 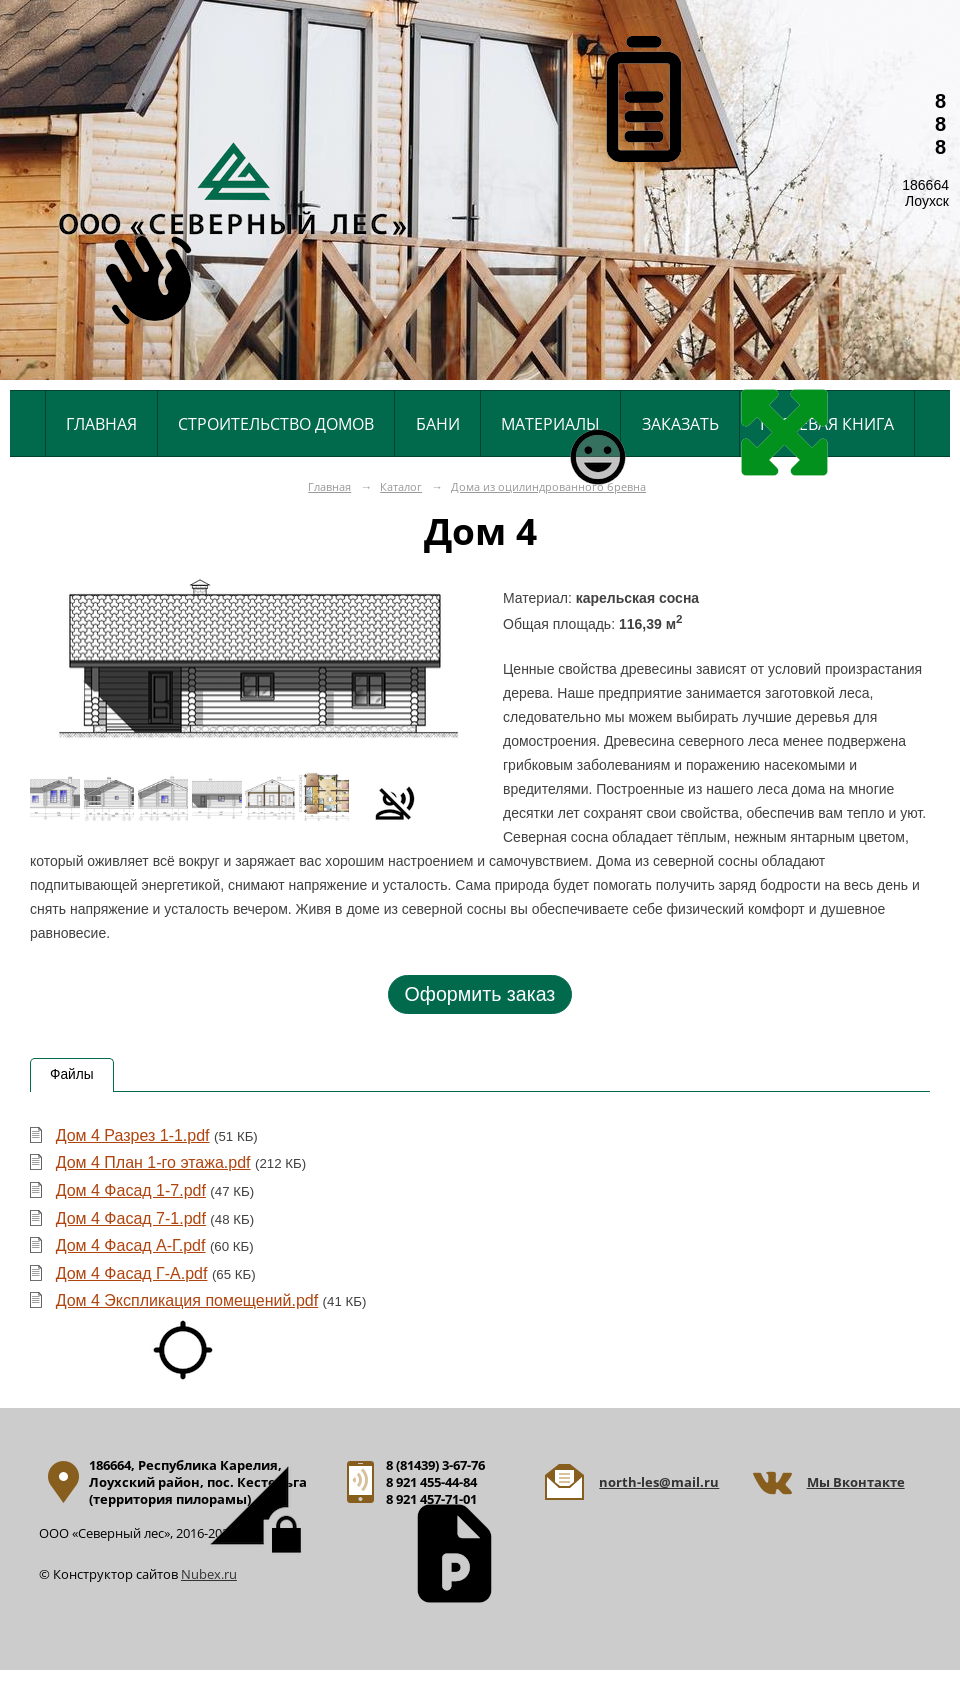 What do you see at coordinates (255, 1511) in the screenshot?
I see `network connection is secured or encrypted` at bounding box center [255, 1511].